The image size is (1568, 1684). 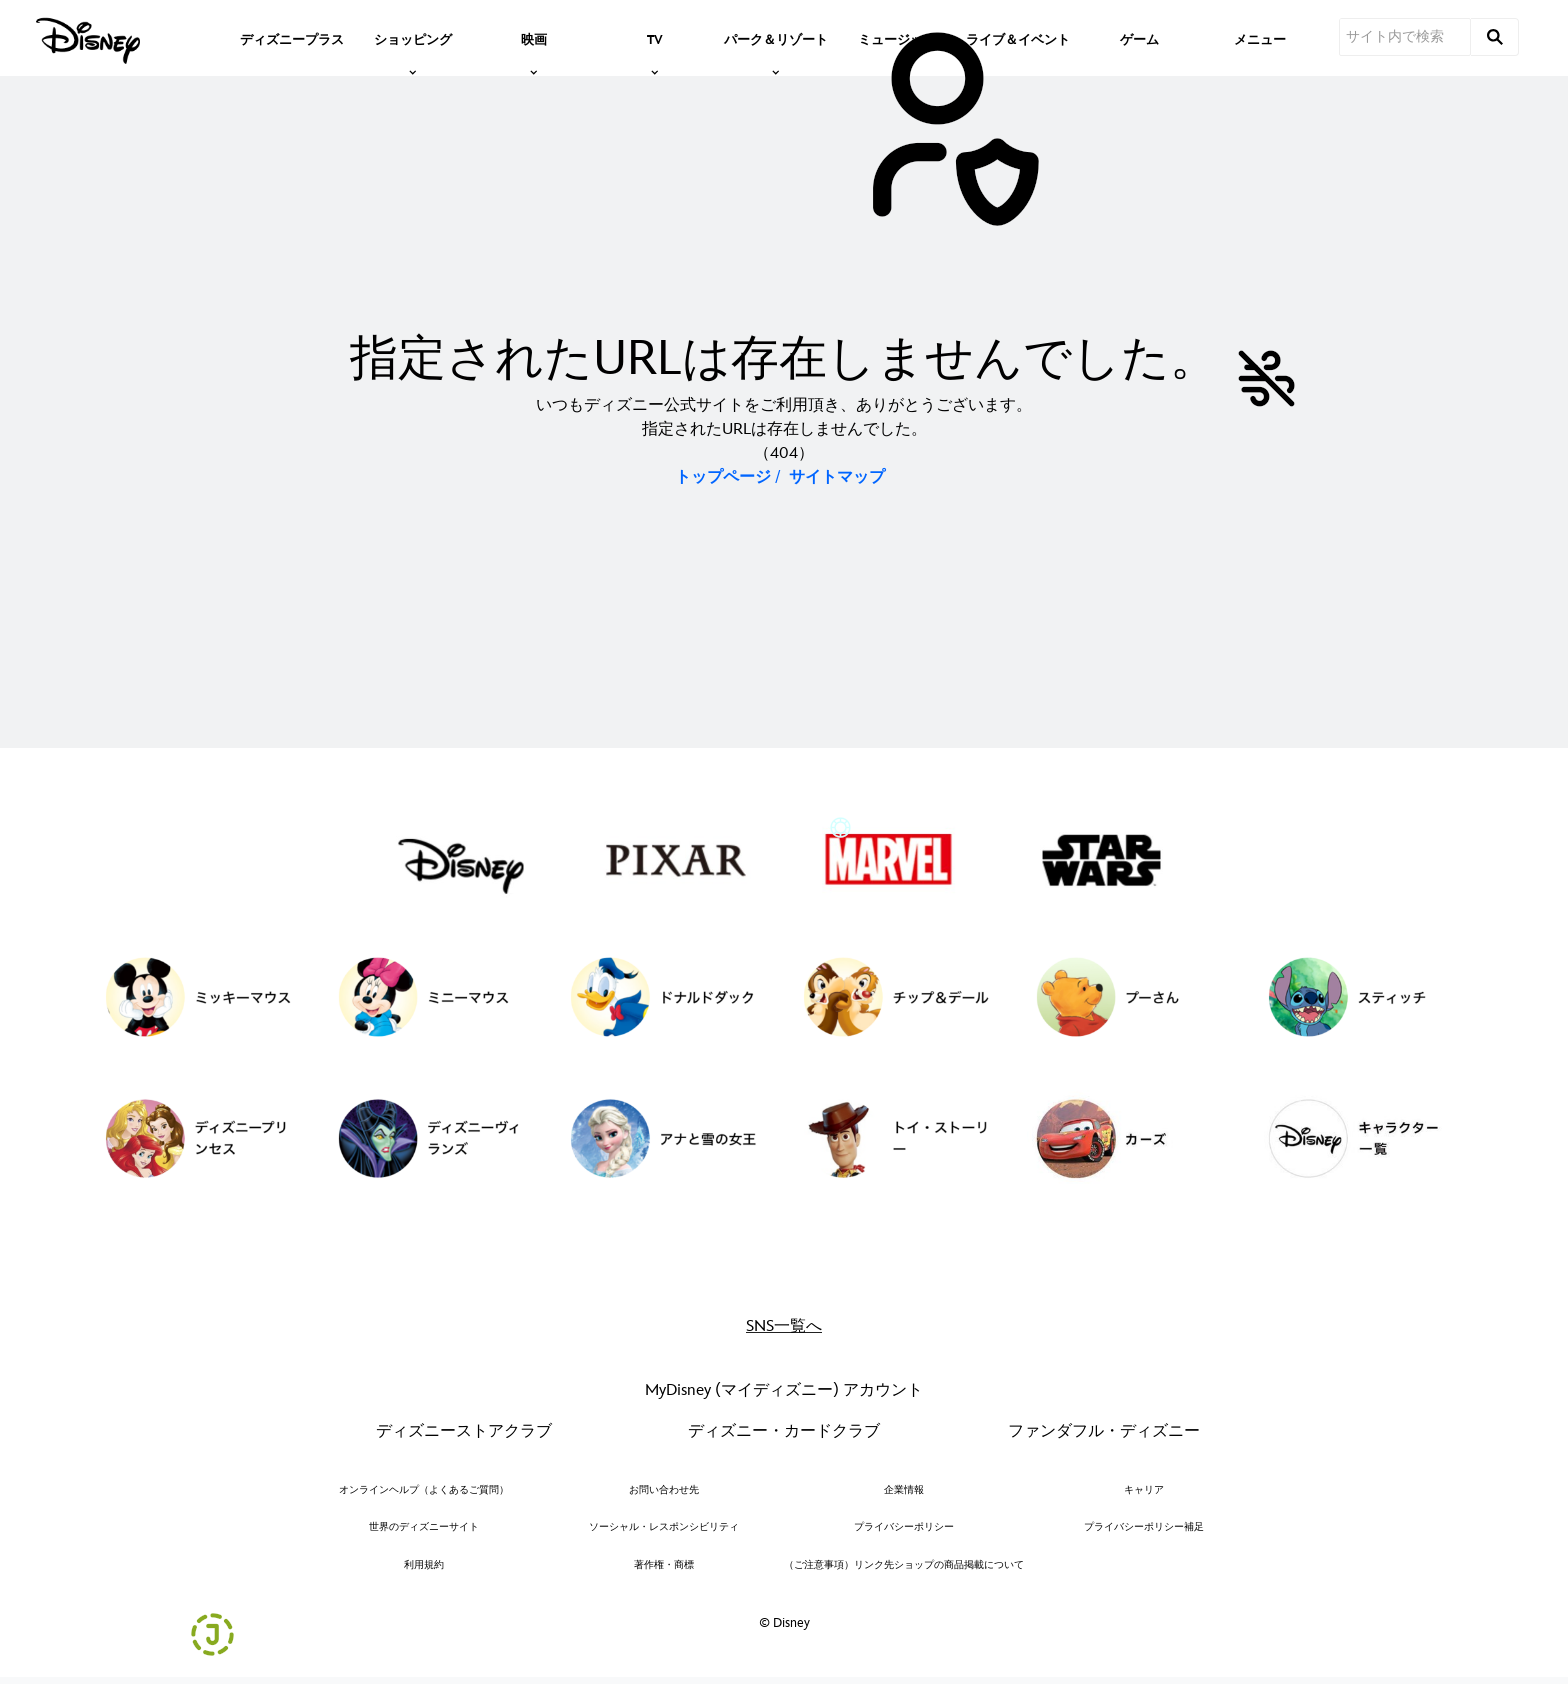 I want to click on access casino or gambling features, so click(x=840, y=827).